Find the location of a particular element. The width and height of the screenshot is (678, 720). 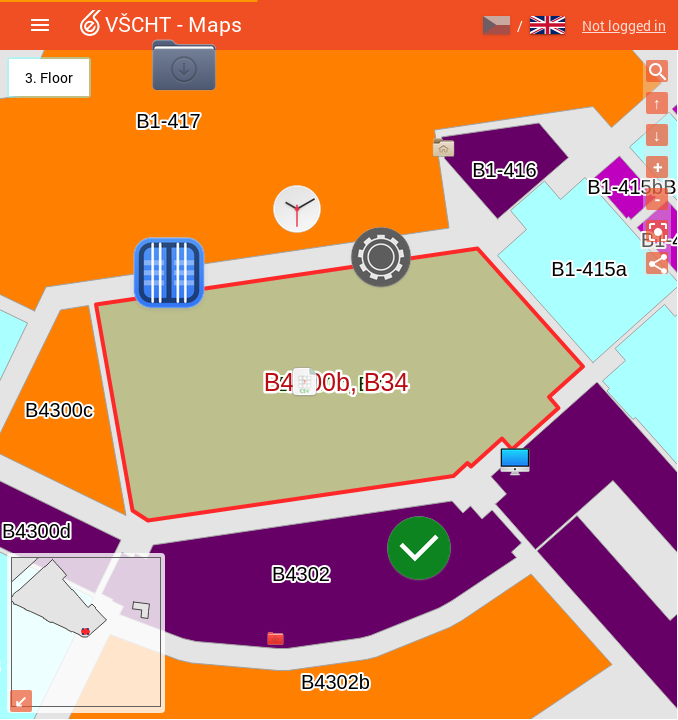

access public or shared folder is located at coordinates (275, 638).